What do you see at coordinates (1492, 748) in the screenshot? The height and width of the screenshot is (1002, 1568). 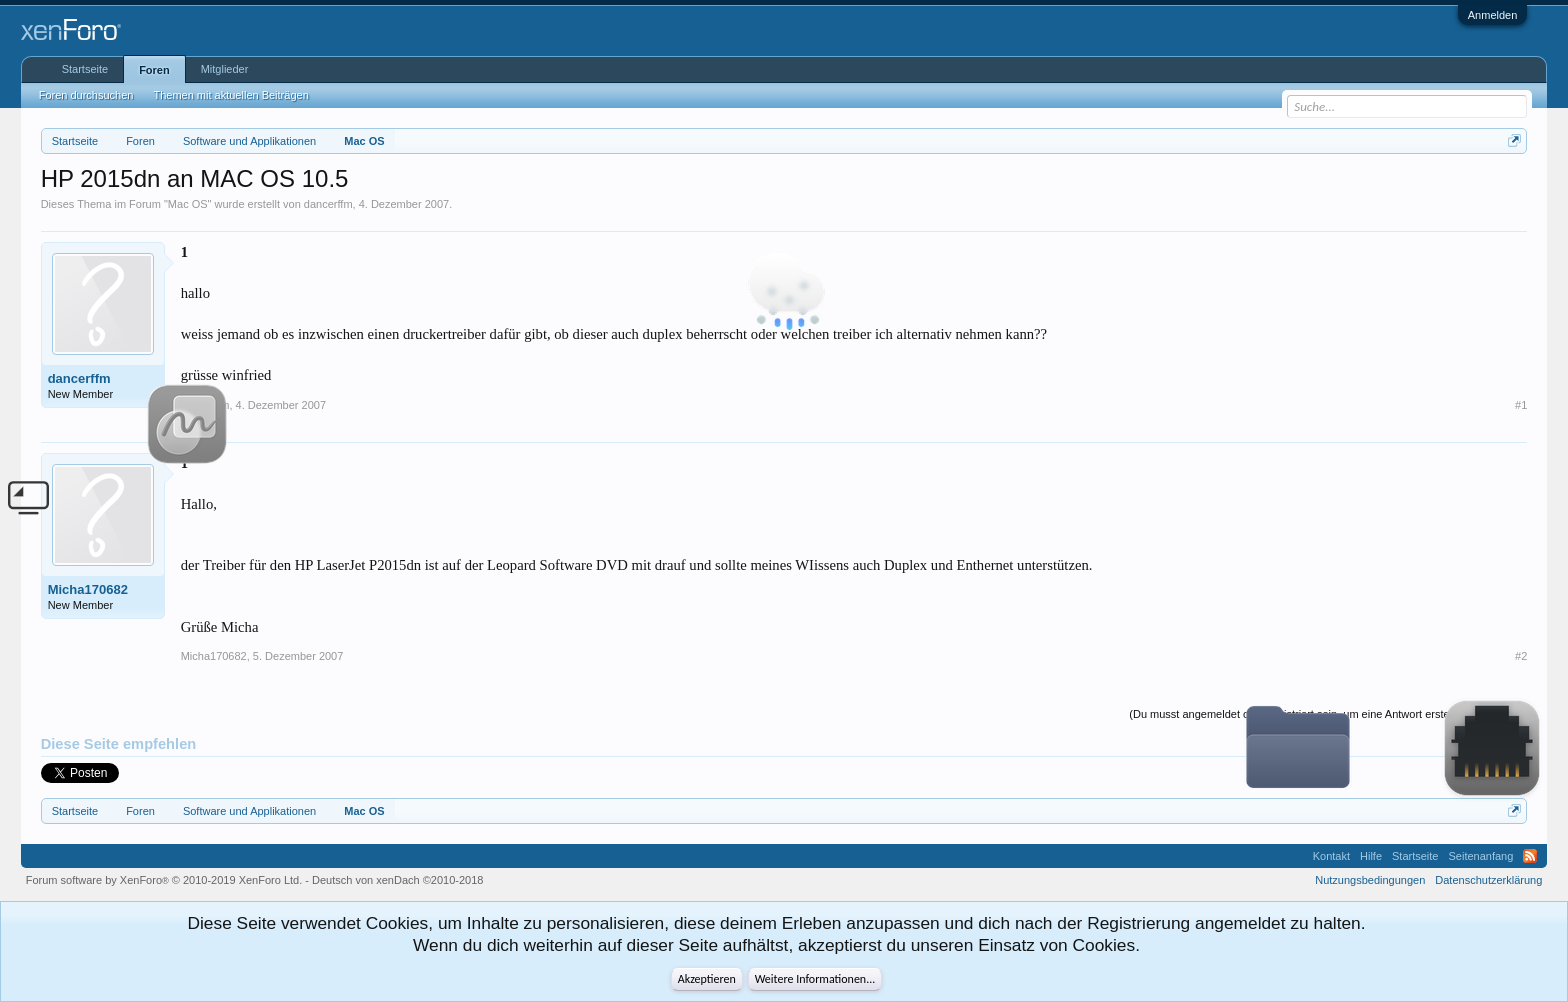 I see `indicates an RJ11 telephone/DSL network port` at bounding box center [1492, 748].